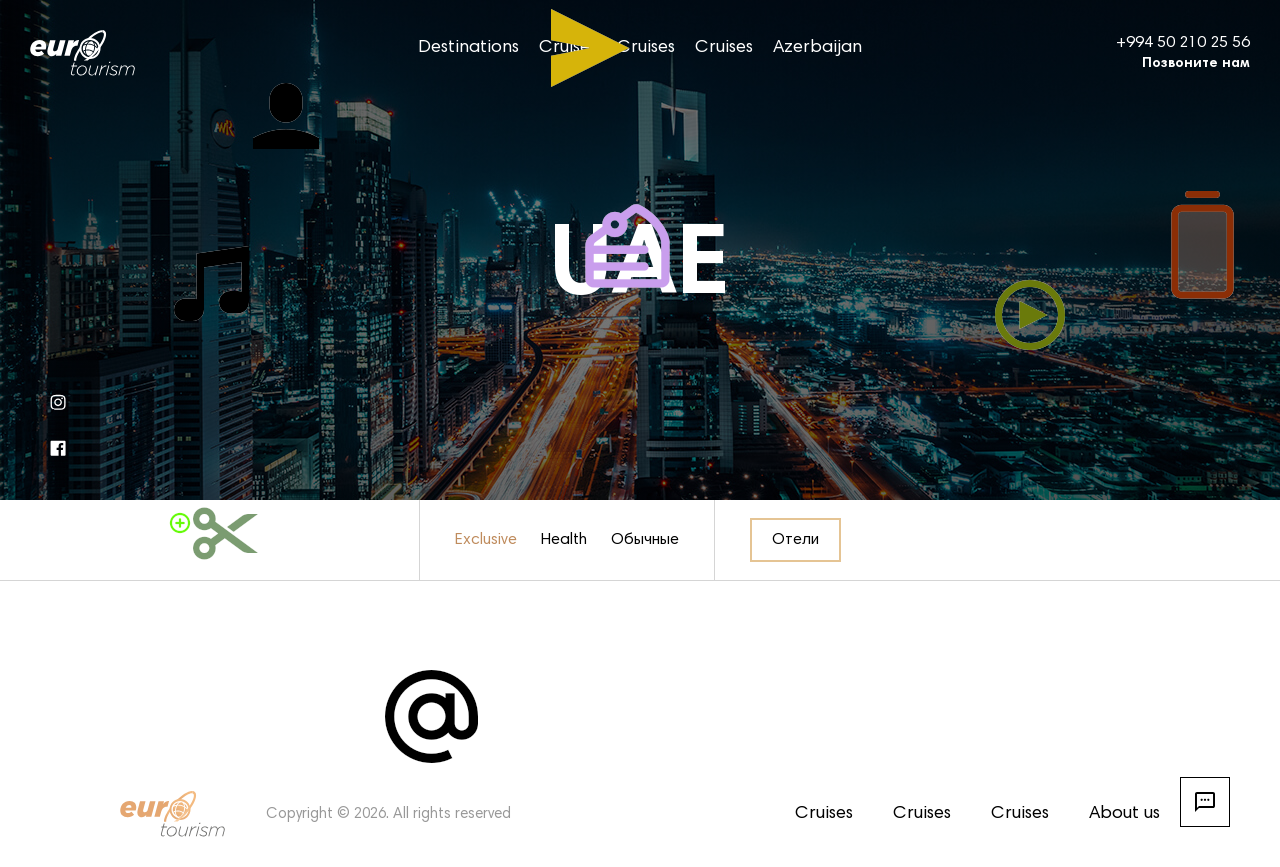 Image resolution: width=1280 pixels, height=867 pixels. What do you see at coordinates (627, 245) in the screenshot?
I see `view birthday or celebration reminders` at bounding box center [627, 245].